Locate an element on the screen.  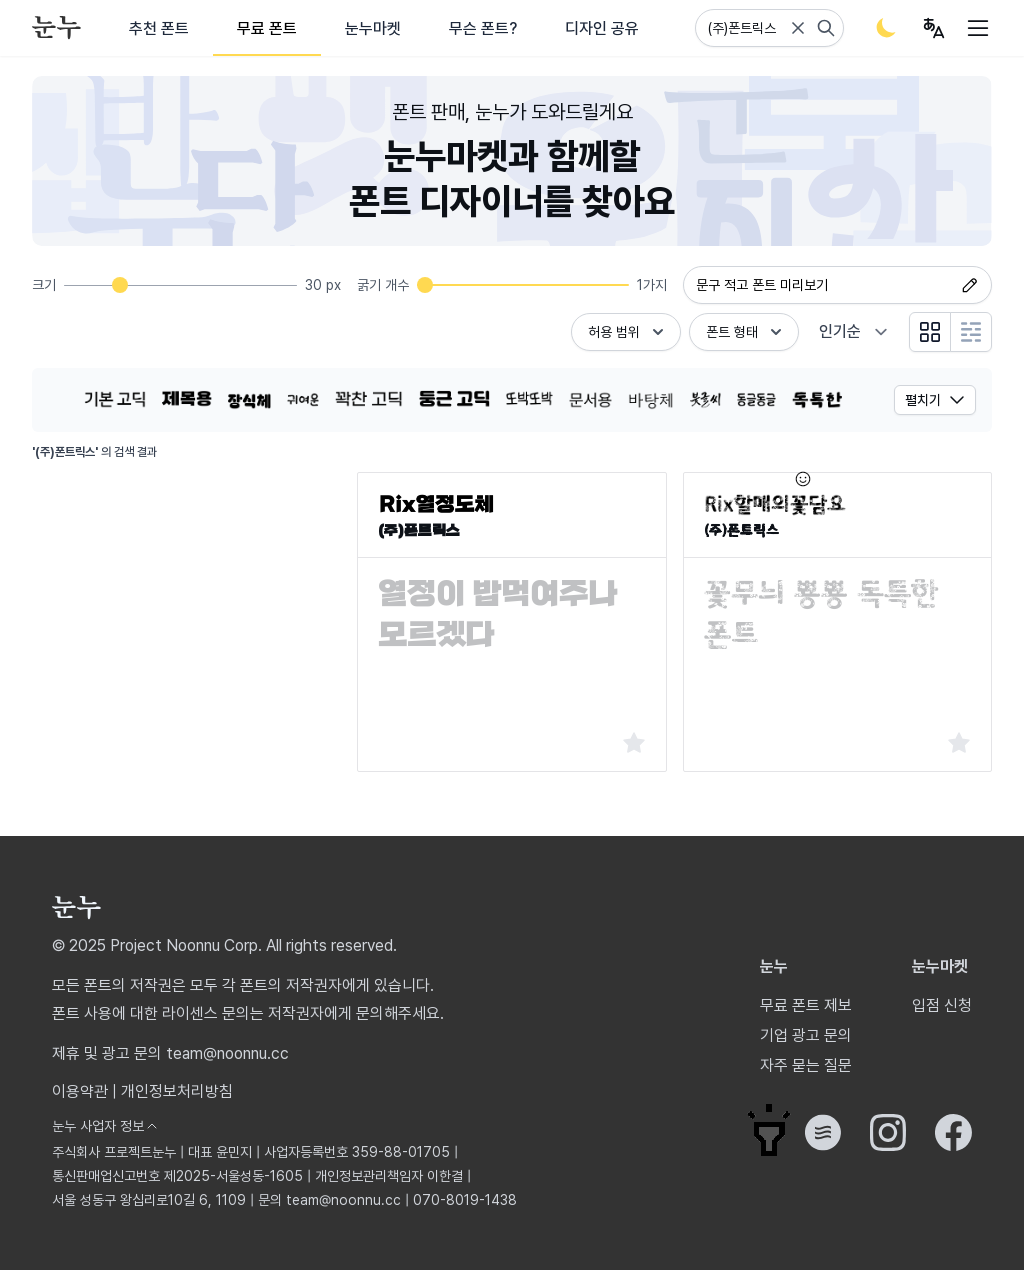
highlight selected text is located at coordinates (769, 1130).